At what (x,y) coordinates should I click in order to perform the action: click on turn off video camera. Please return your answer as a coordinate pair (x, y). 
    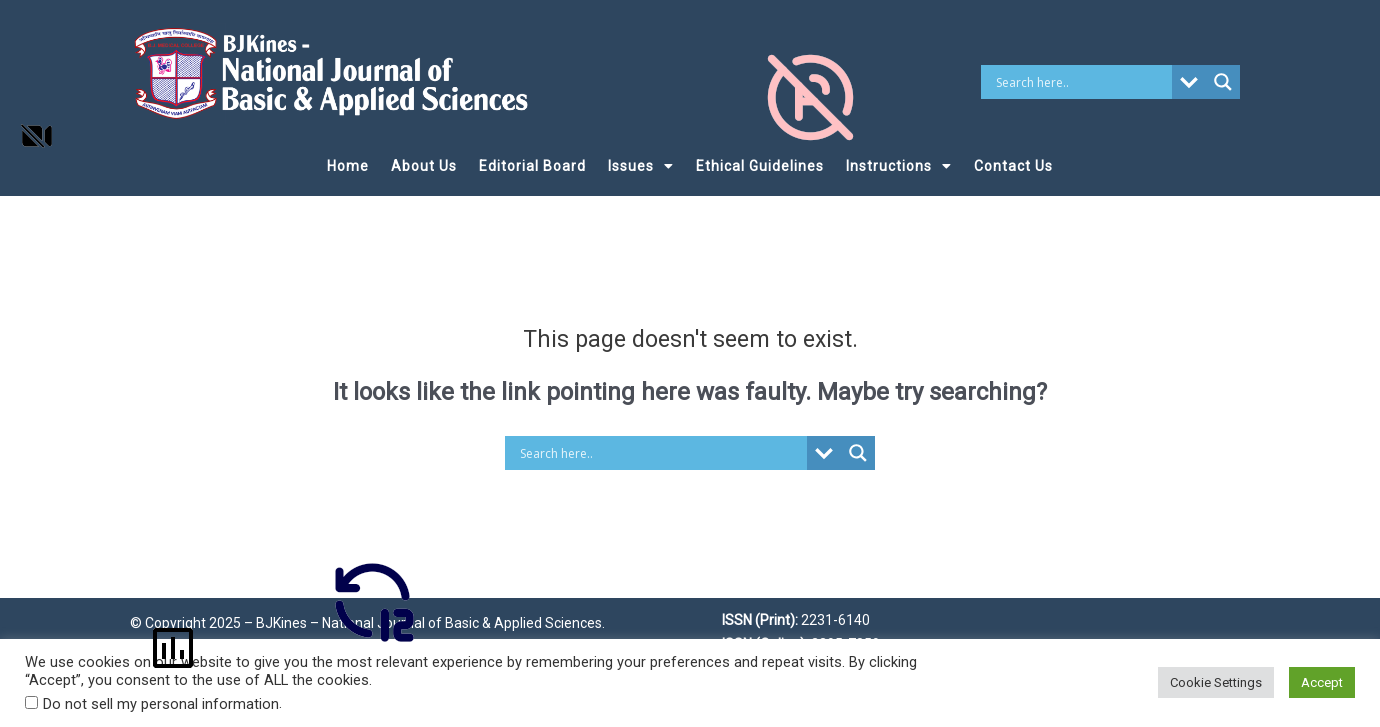
    Looking at the image, I should click on (37, 136).